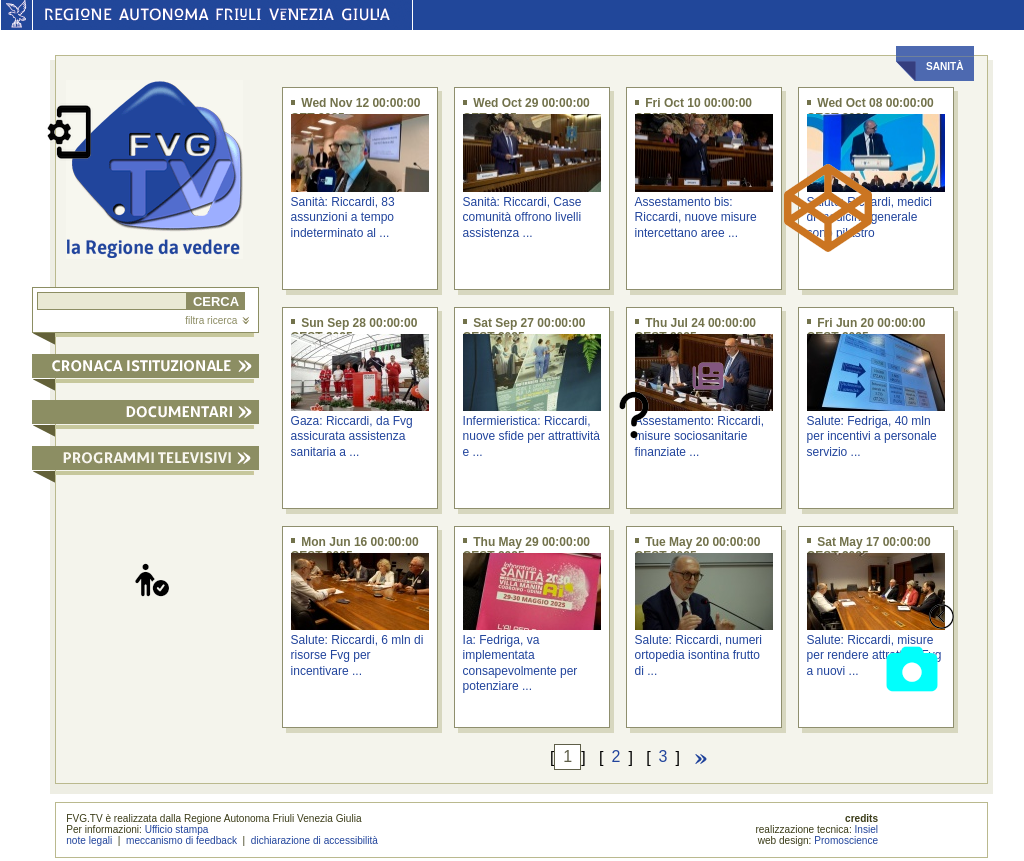  What do you see at coordinates (912, 669) in the screenshot?
I see `take a photo` at bounding box center [912, 669].